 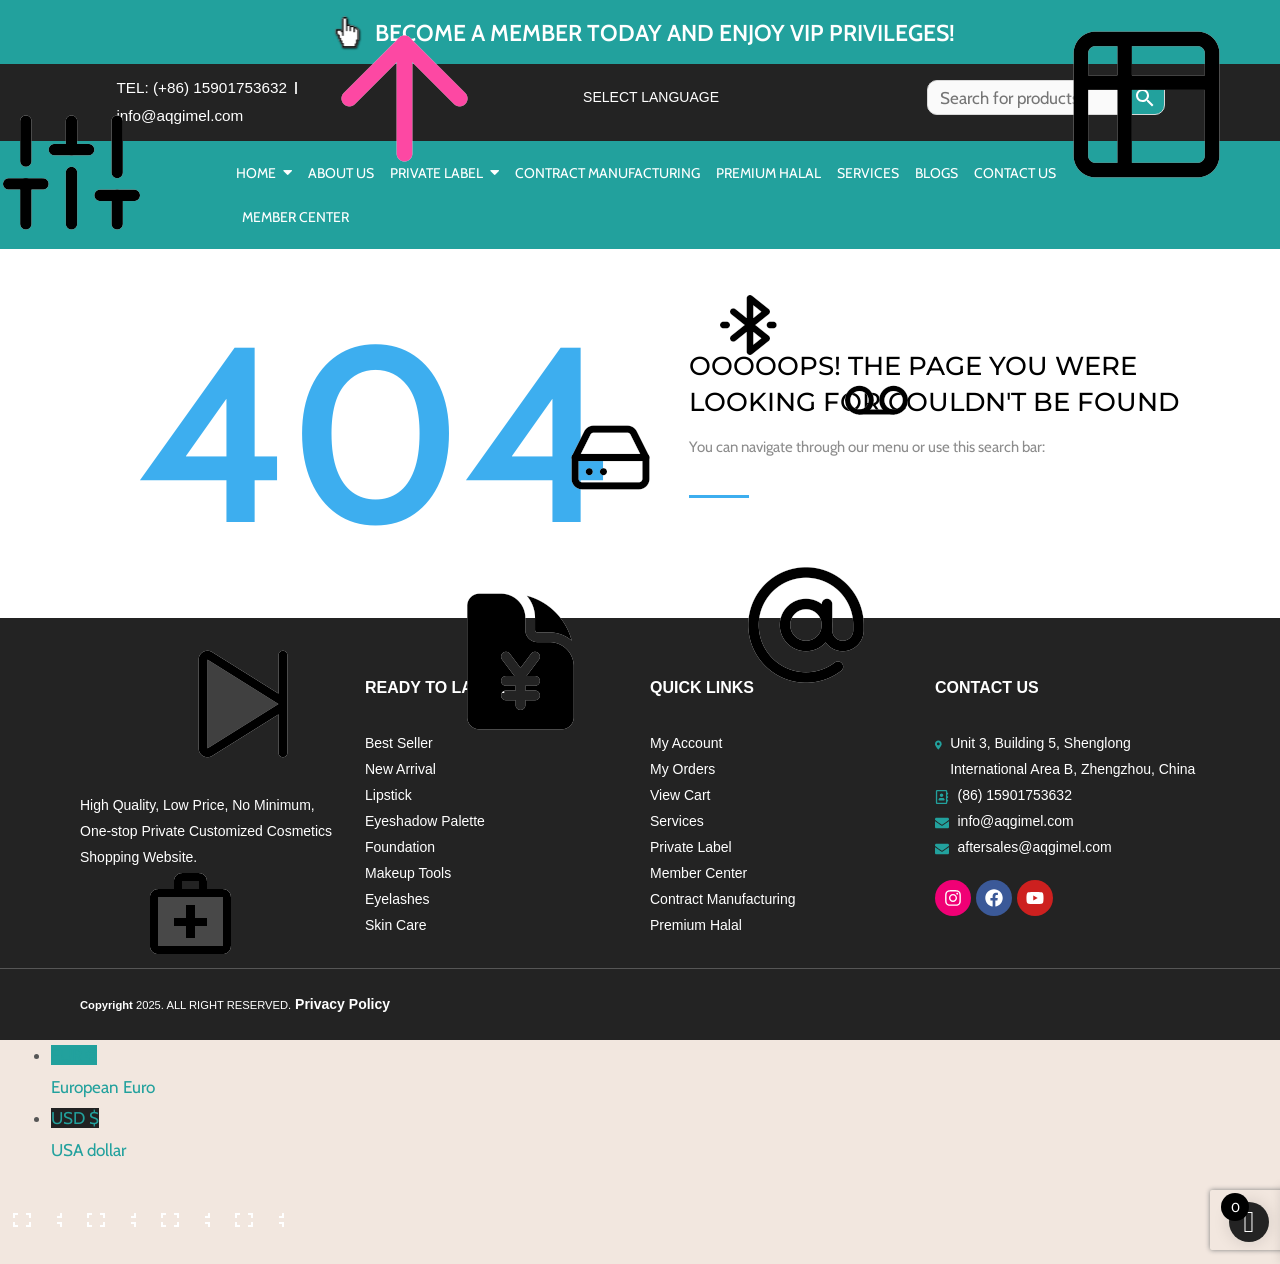 What do you see at coordinates (190, 913) in the screenshot?
I see `access medical services or healthcare information` at bounding box center [190, 913].